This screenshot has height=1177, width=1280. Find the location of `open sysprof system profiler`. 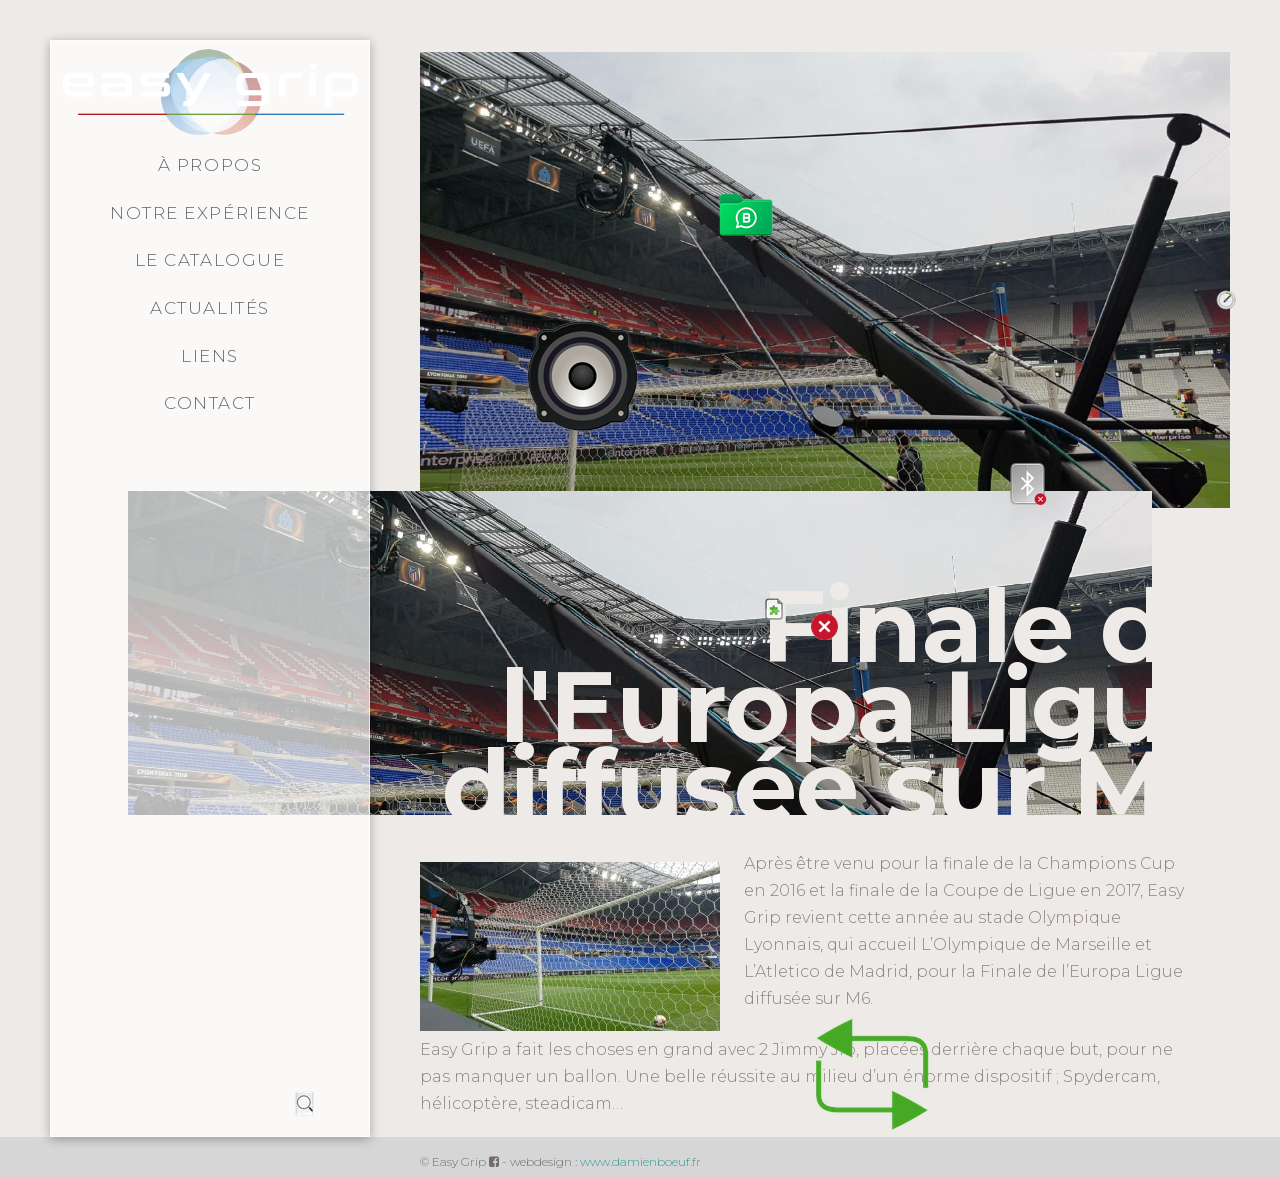

open sysprof system profiler is located at coordinates (1226, 300).